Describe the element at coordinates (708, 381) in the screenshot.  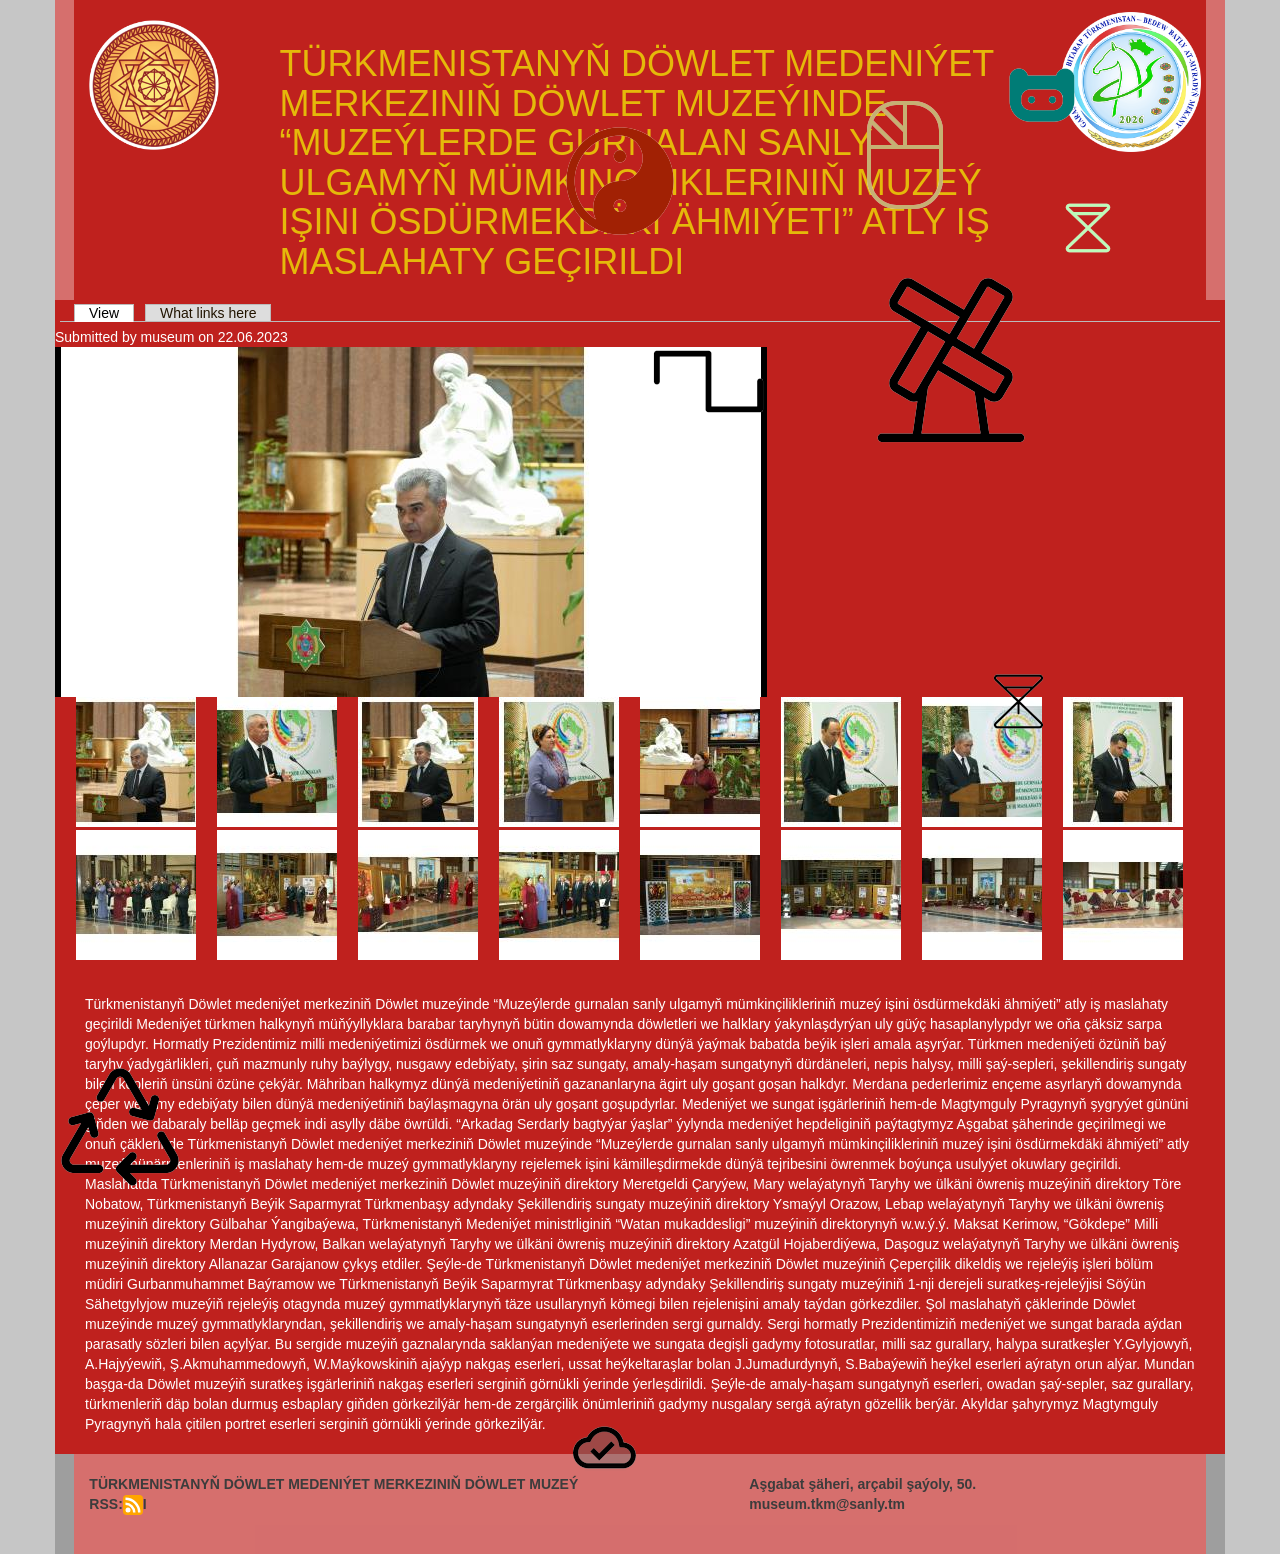
I see `toggle square wave audio signal` at that location.